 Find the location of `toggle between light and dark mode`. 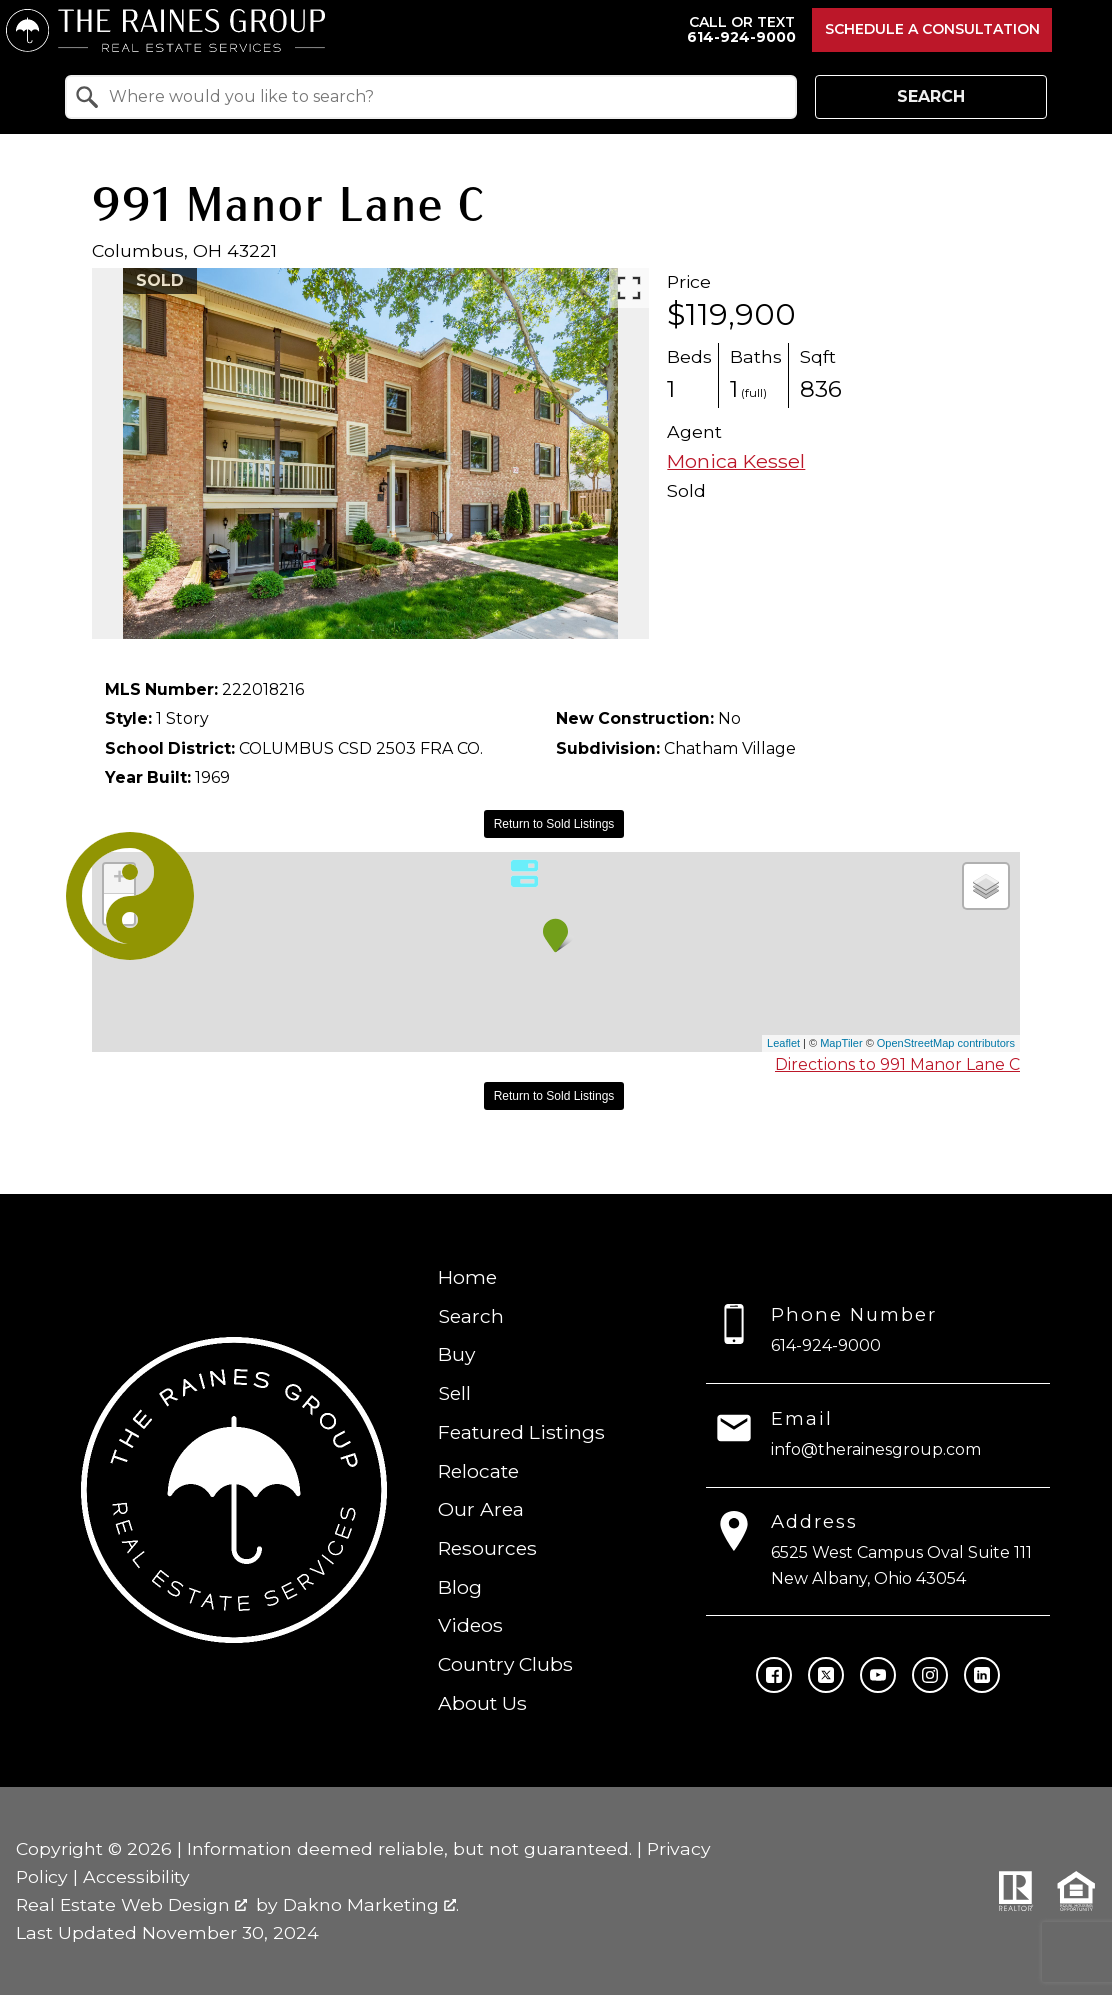

toggle between light and dark mode is located at coordinates (130, 896).